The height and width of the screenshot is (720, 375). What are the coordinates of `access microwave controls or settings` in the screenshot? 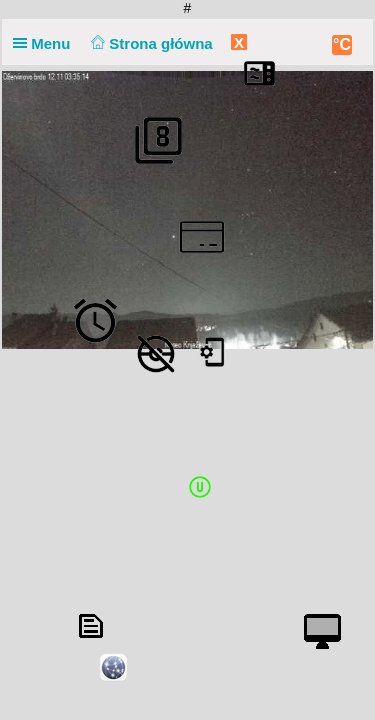 It's located at (259, 73).